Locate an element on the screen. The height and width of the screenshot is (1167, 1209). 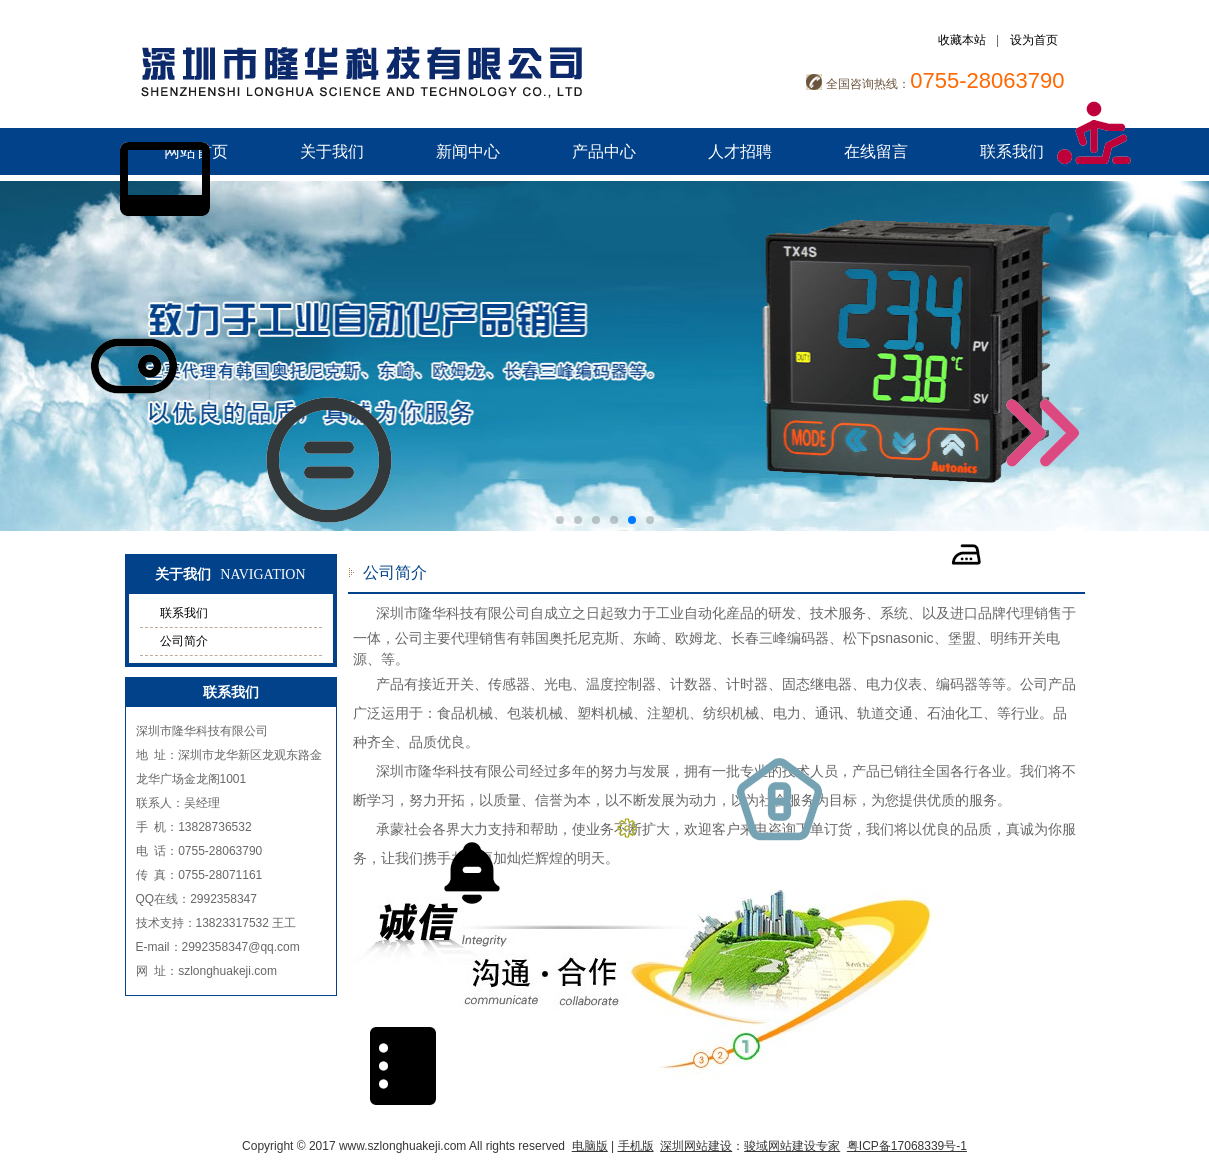
view or edit screenplay documents is located at coordinates (403, 1066).